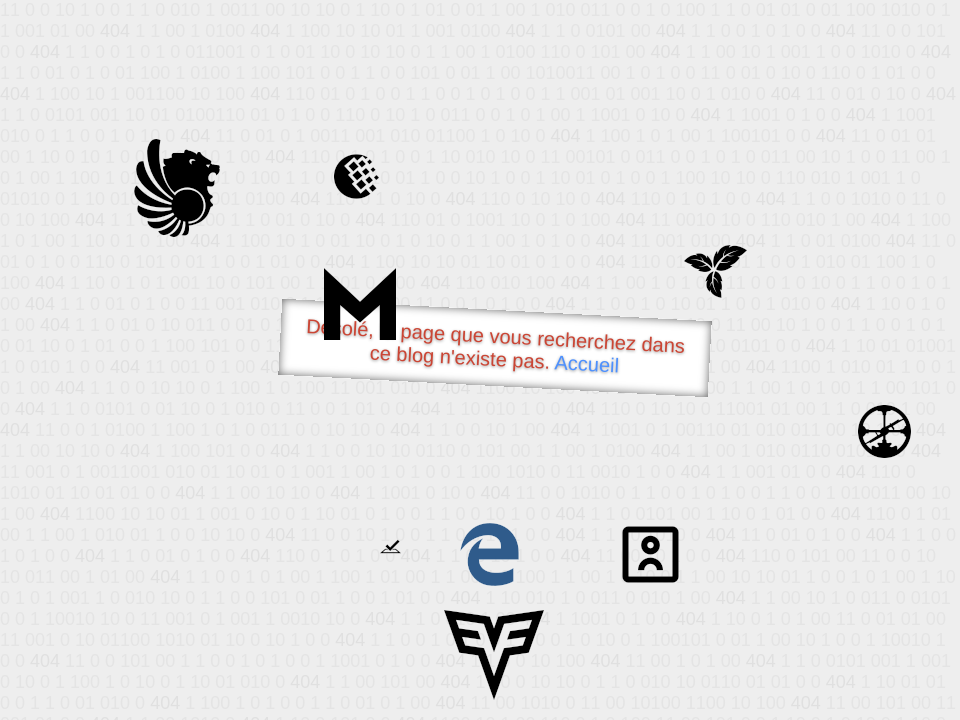 This screenshot has width=960, height=720. I want to click on open CodeSignal app or website, so click(494, 655).